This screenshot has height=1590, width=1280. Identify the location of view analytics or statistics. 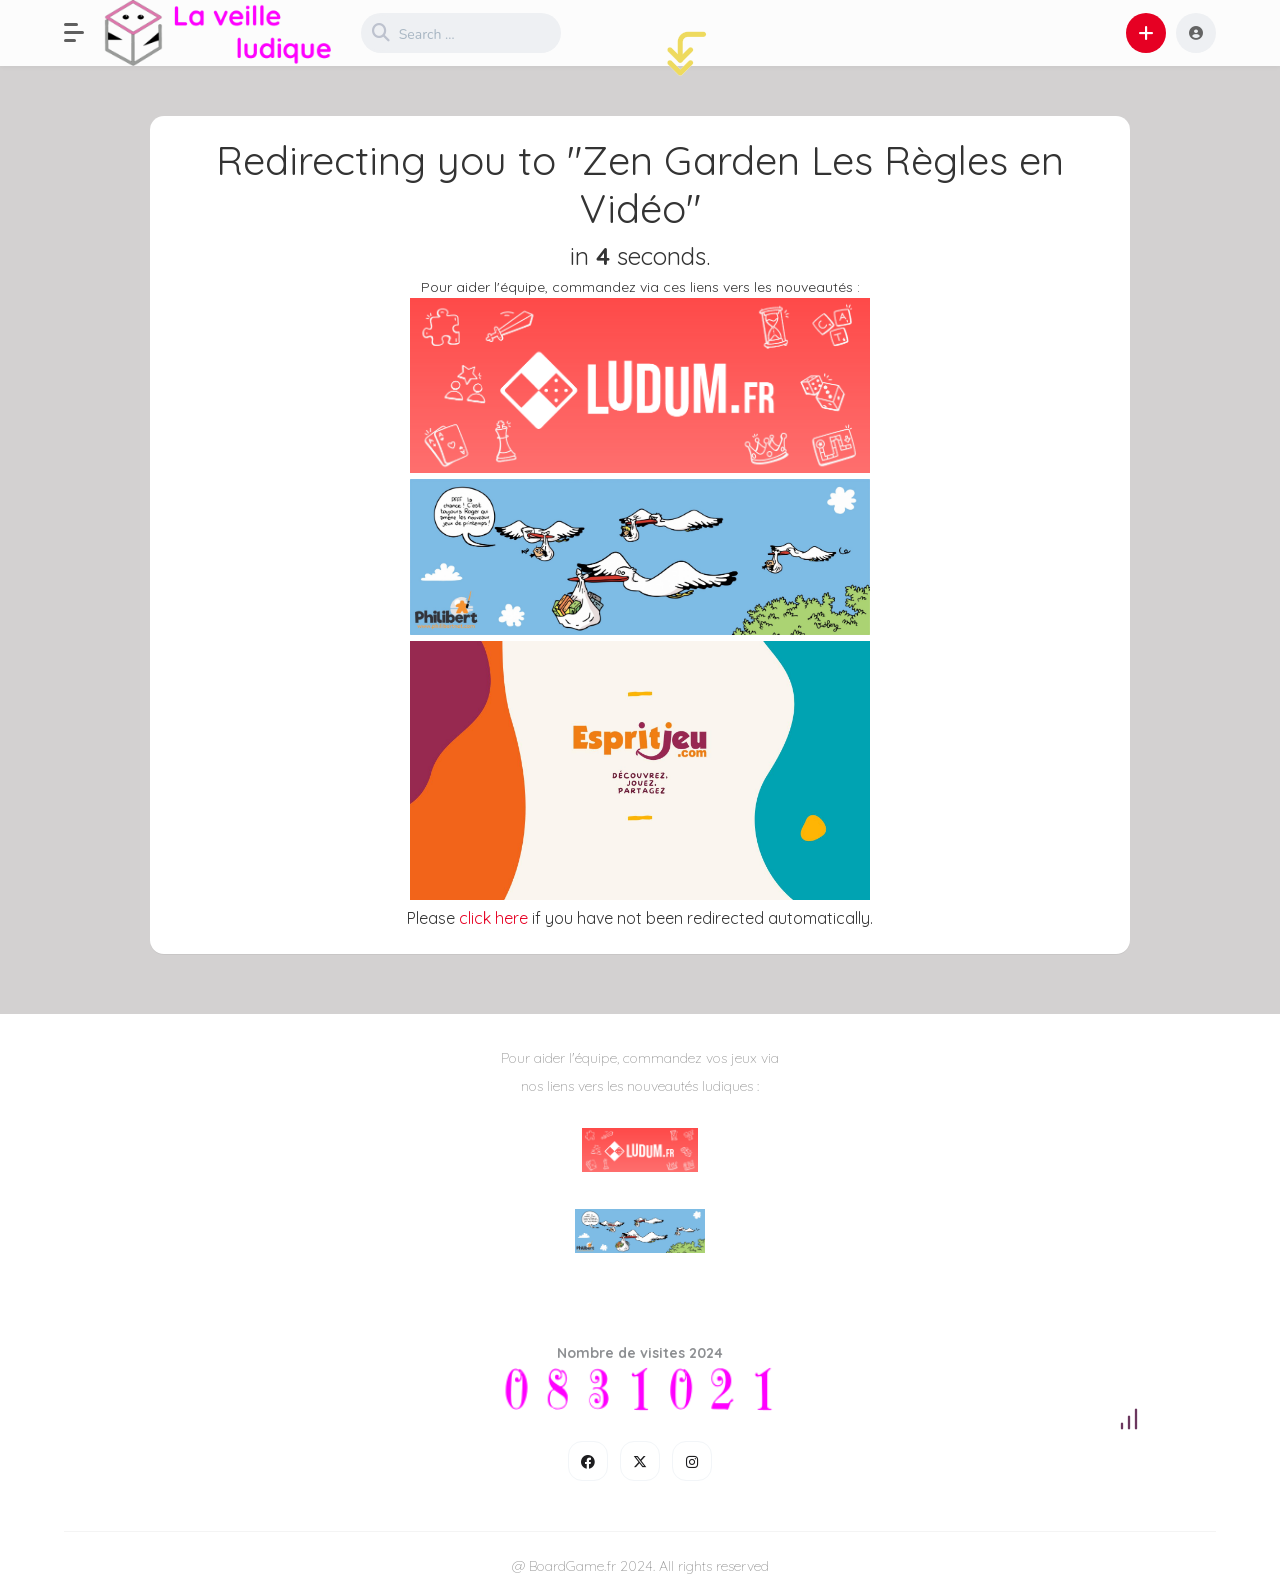
(1129, 1419).